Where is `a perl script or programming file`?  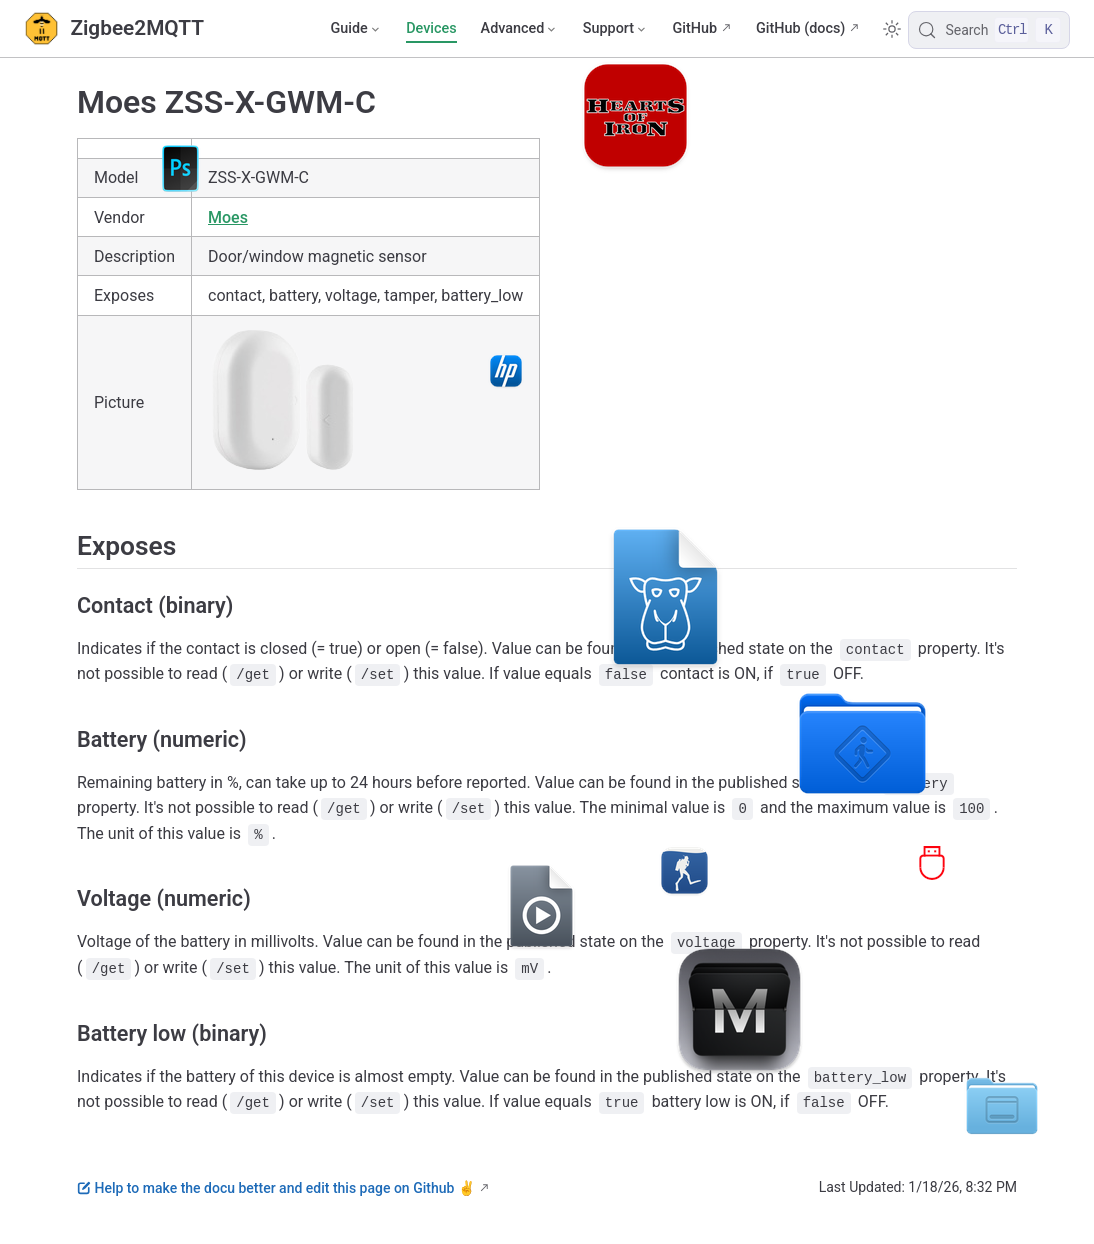
a perl script or programming file is located at coordinates (665, 599).